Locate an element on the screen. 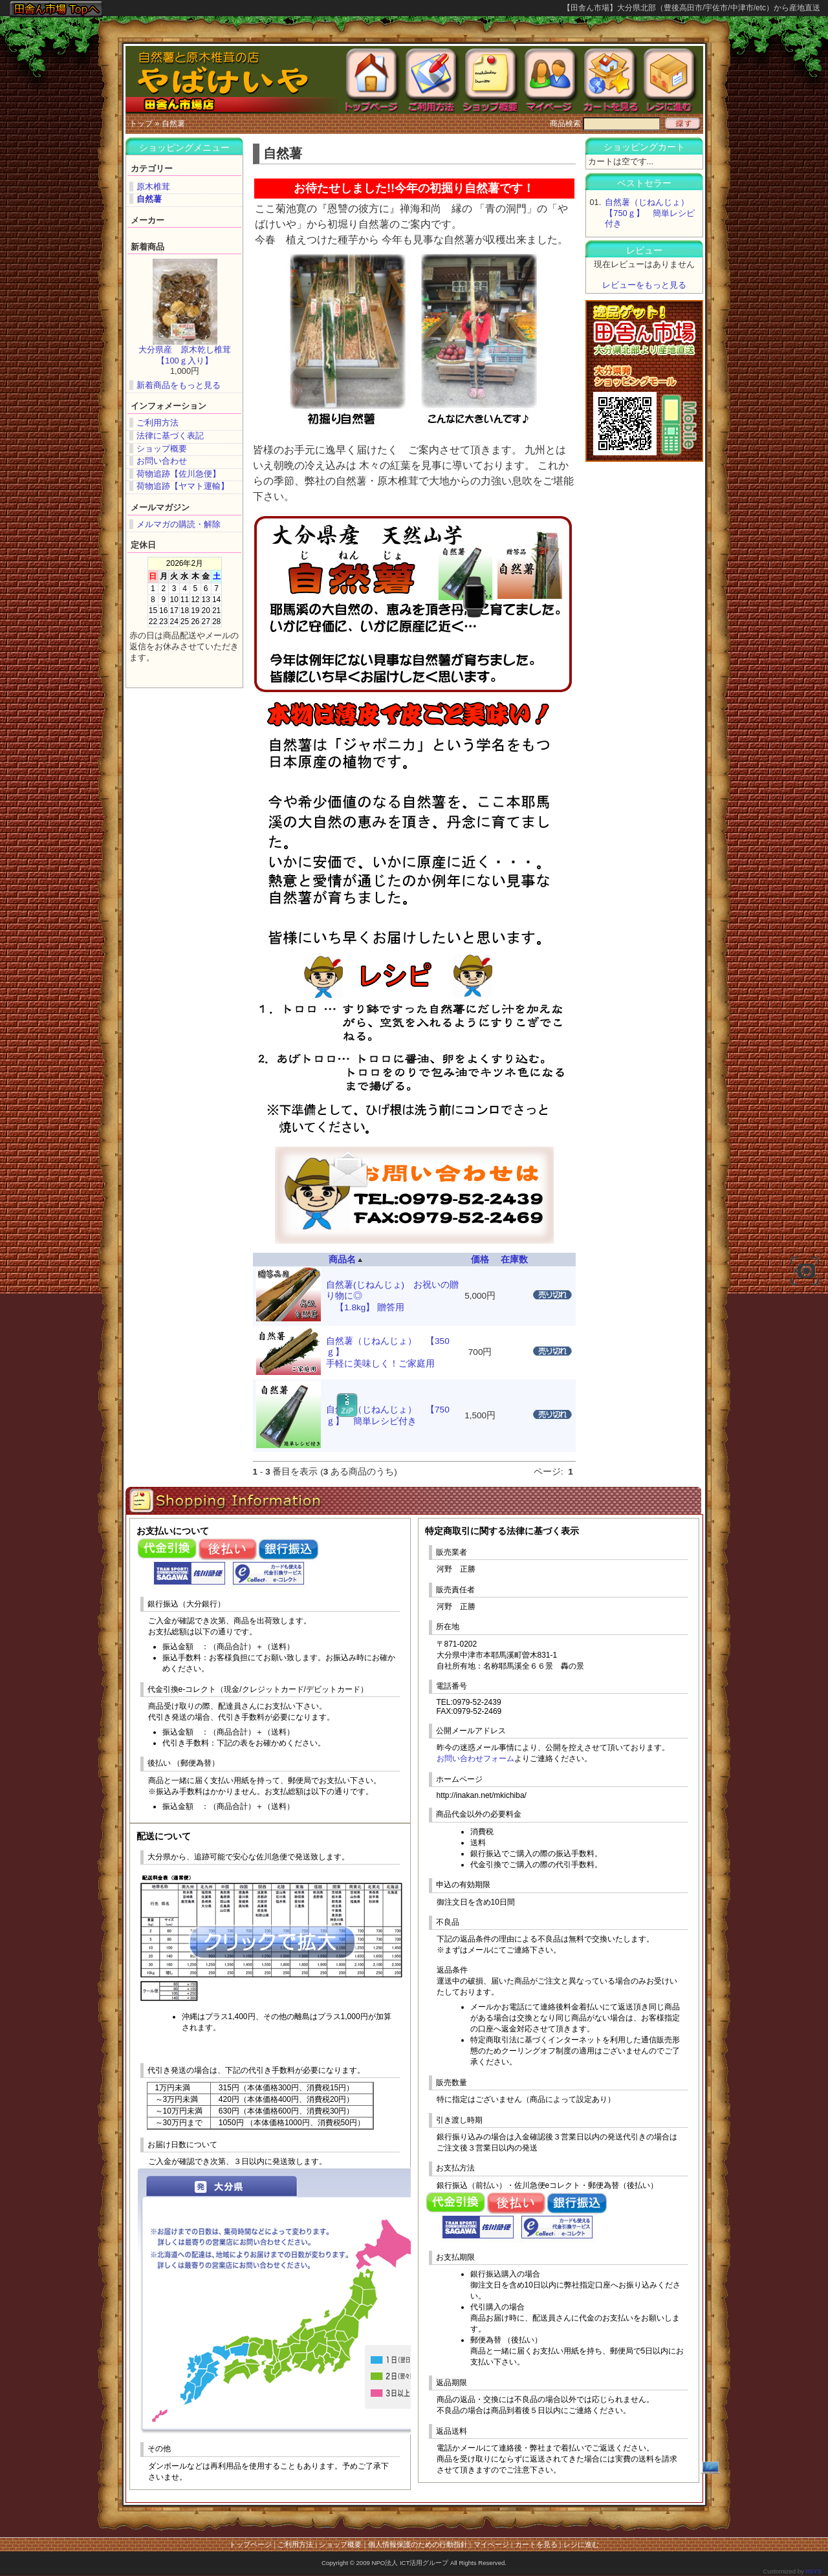 The width and height of the screenshot is (828, 2576). start screen recording with Kooha is located at coordinates (805, 1271).